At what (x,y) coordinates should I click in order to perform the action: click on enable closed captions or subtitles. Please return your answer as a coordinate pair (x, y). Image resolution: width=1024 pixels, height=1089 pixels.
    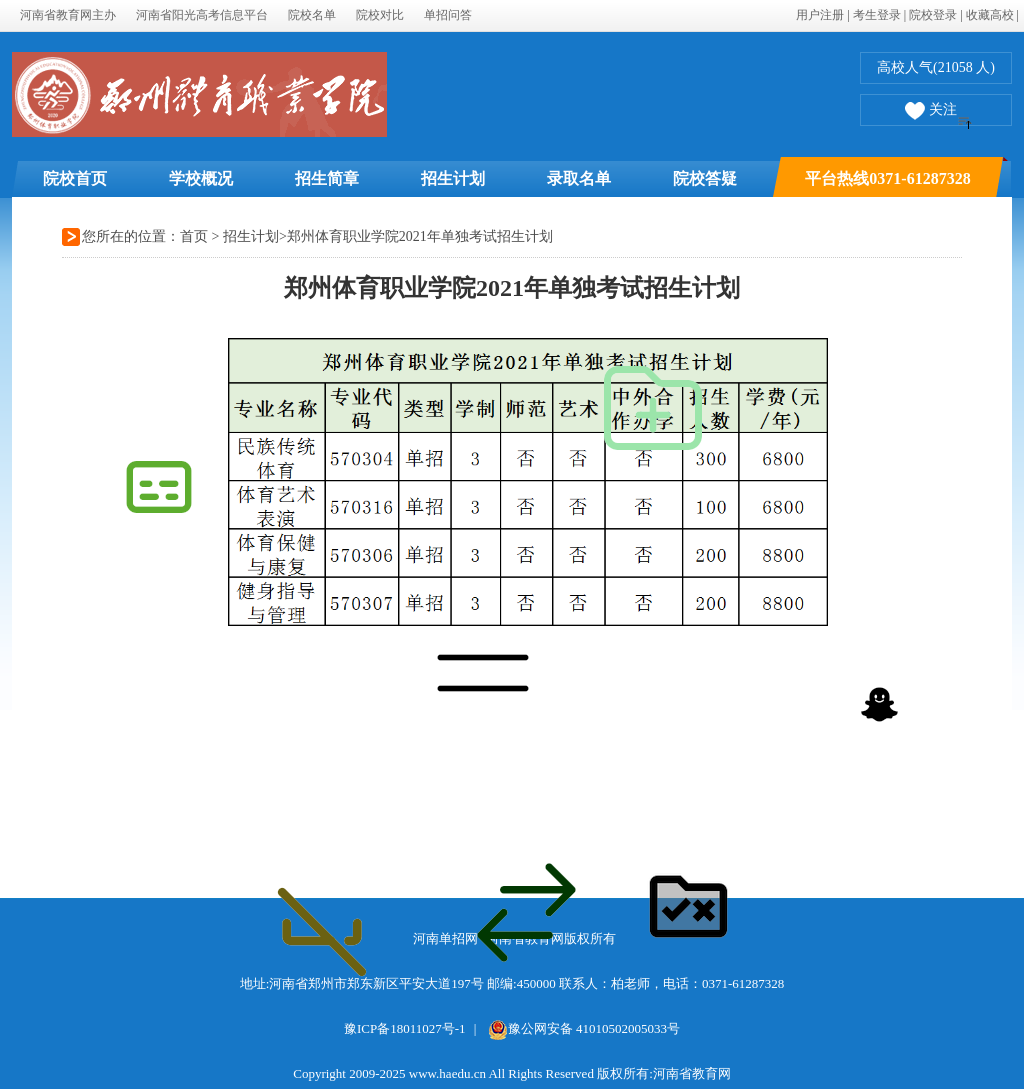
    Looking at the image, I should click on (159, 487).